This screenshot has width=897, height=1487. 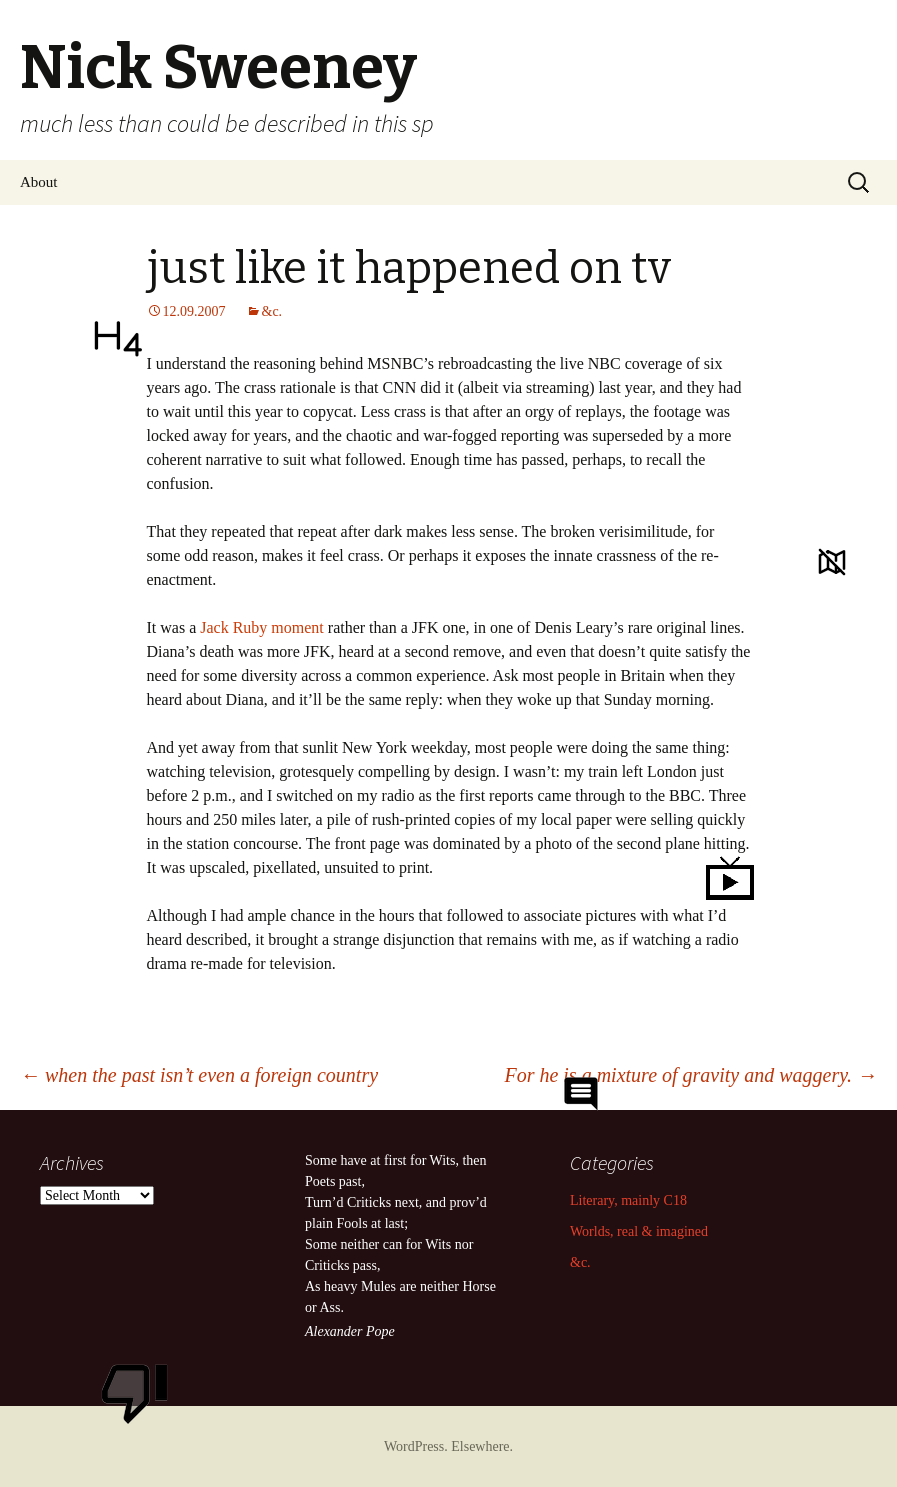 I want to click on format text as heading level 4, so click(x=115, y=338).